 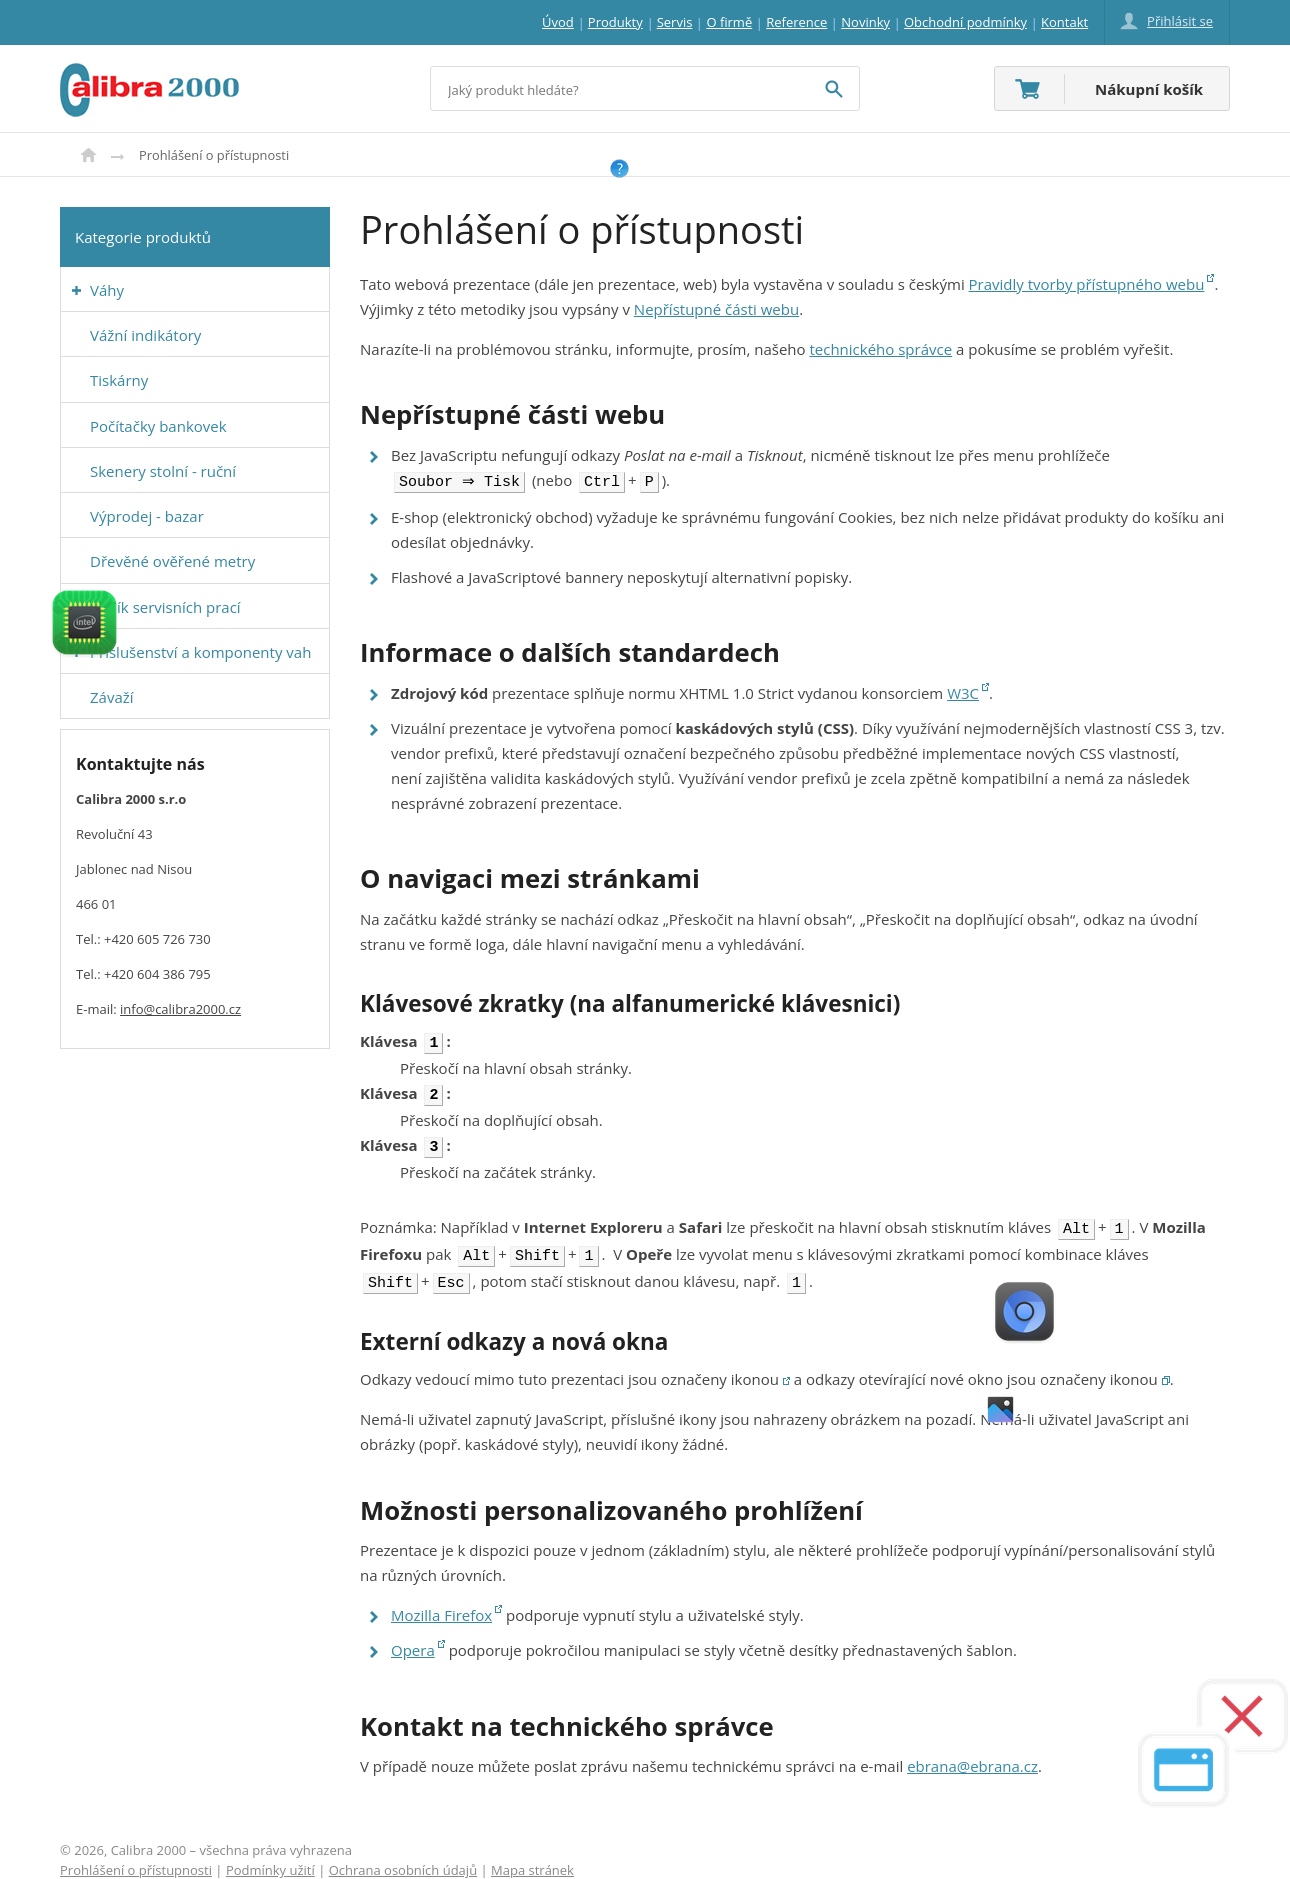 I want to click on launch thorium browser, so click(x=1024, y=1311).